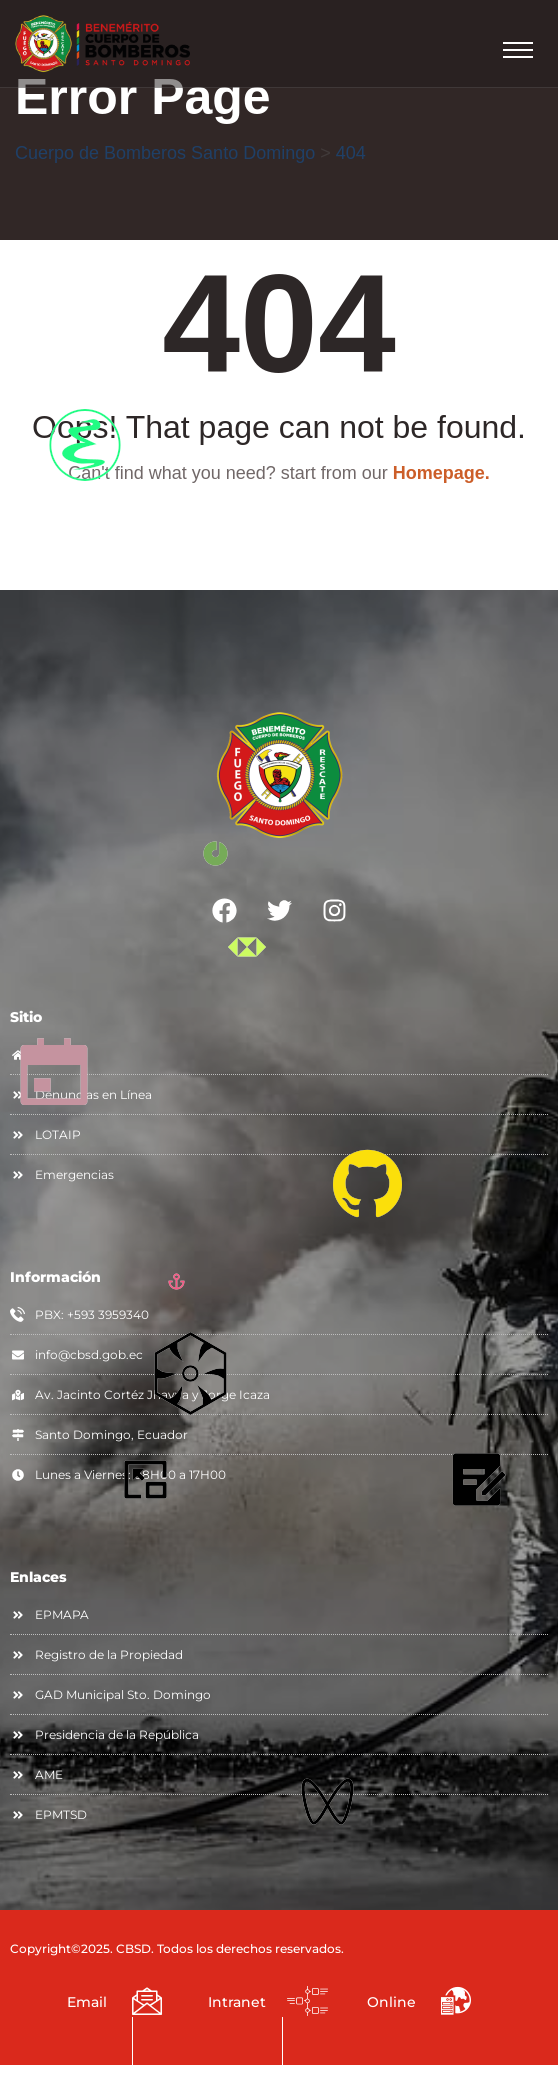  Describe the element at coordinates (476, 1479) in the screenshot. I see `edit or compose a draft document` at that location.